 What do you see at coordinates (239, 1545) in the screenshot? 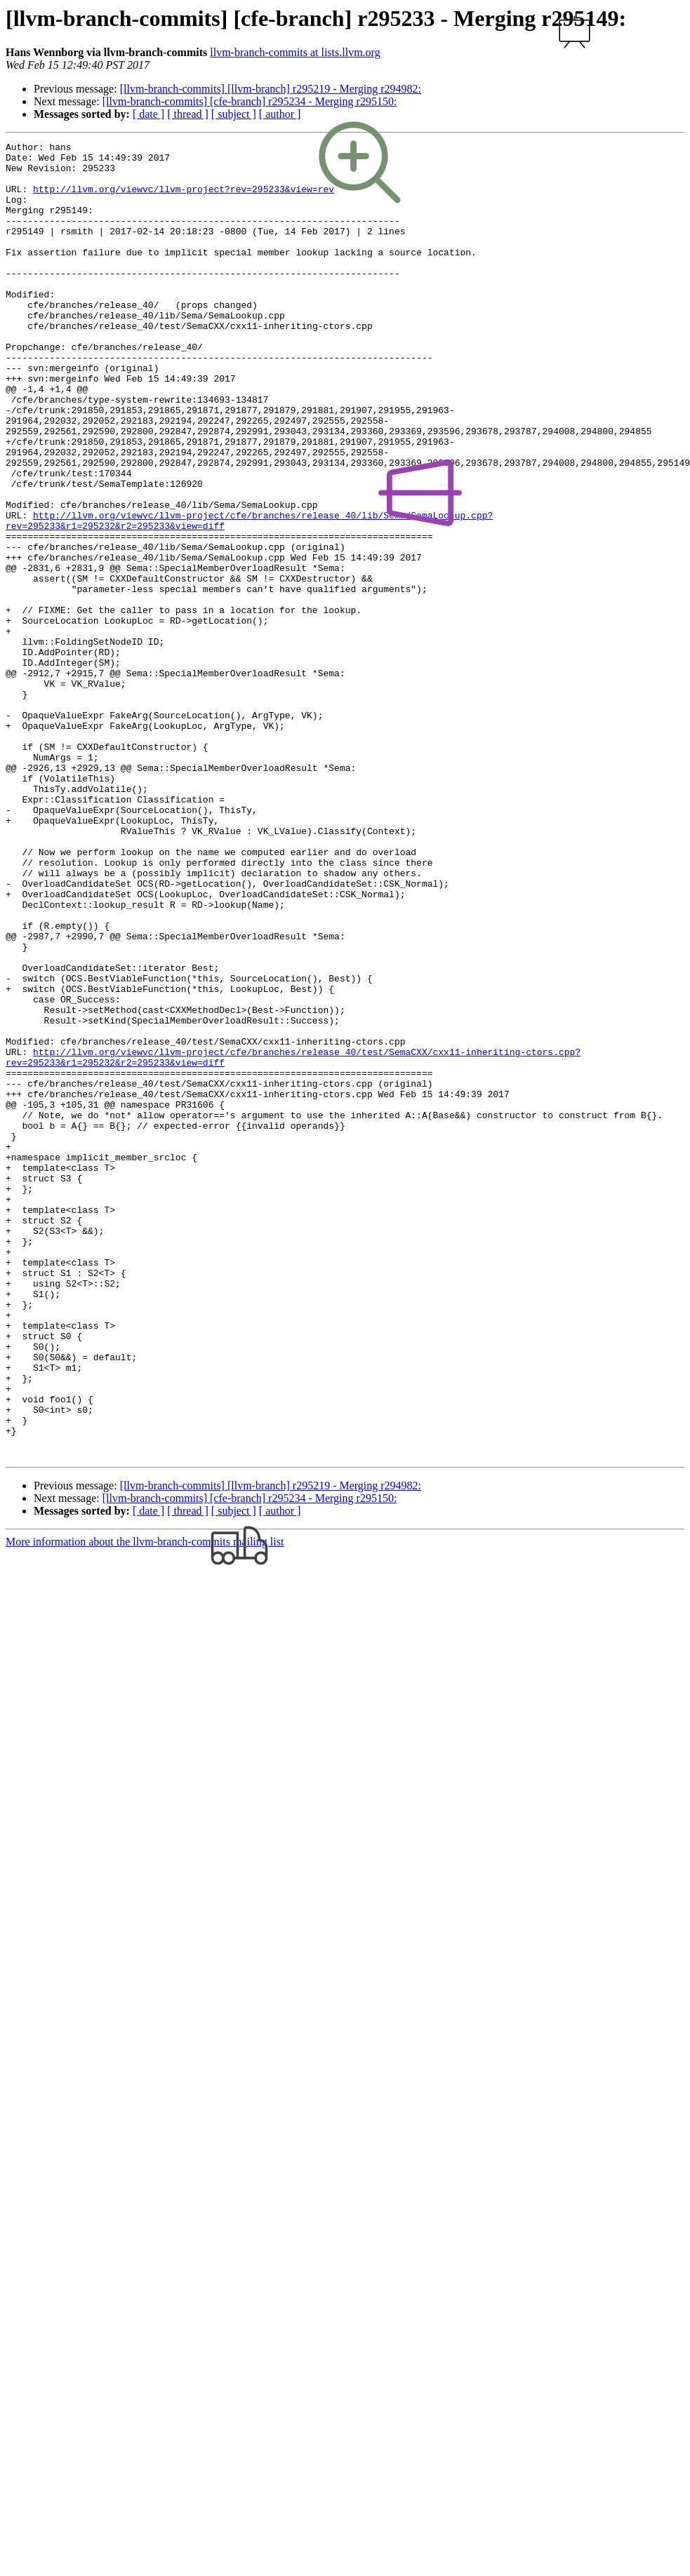
I see `track shipment or delivery status` at bounding box center [239, 1545].